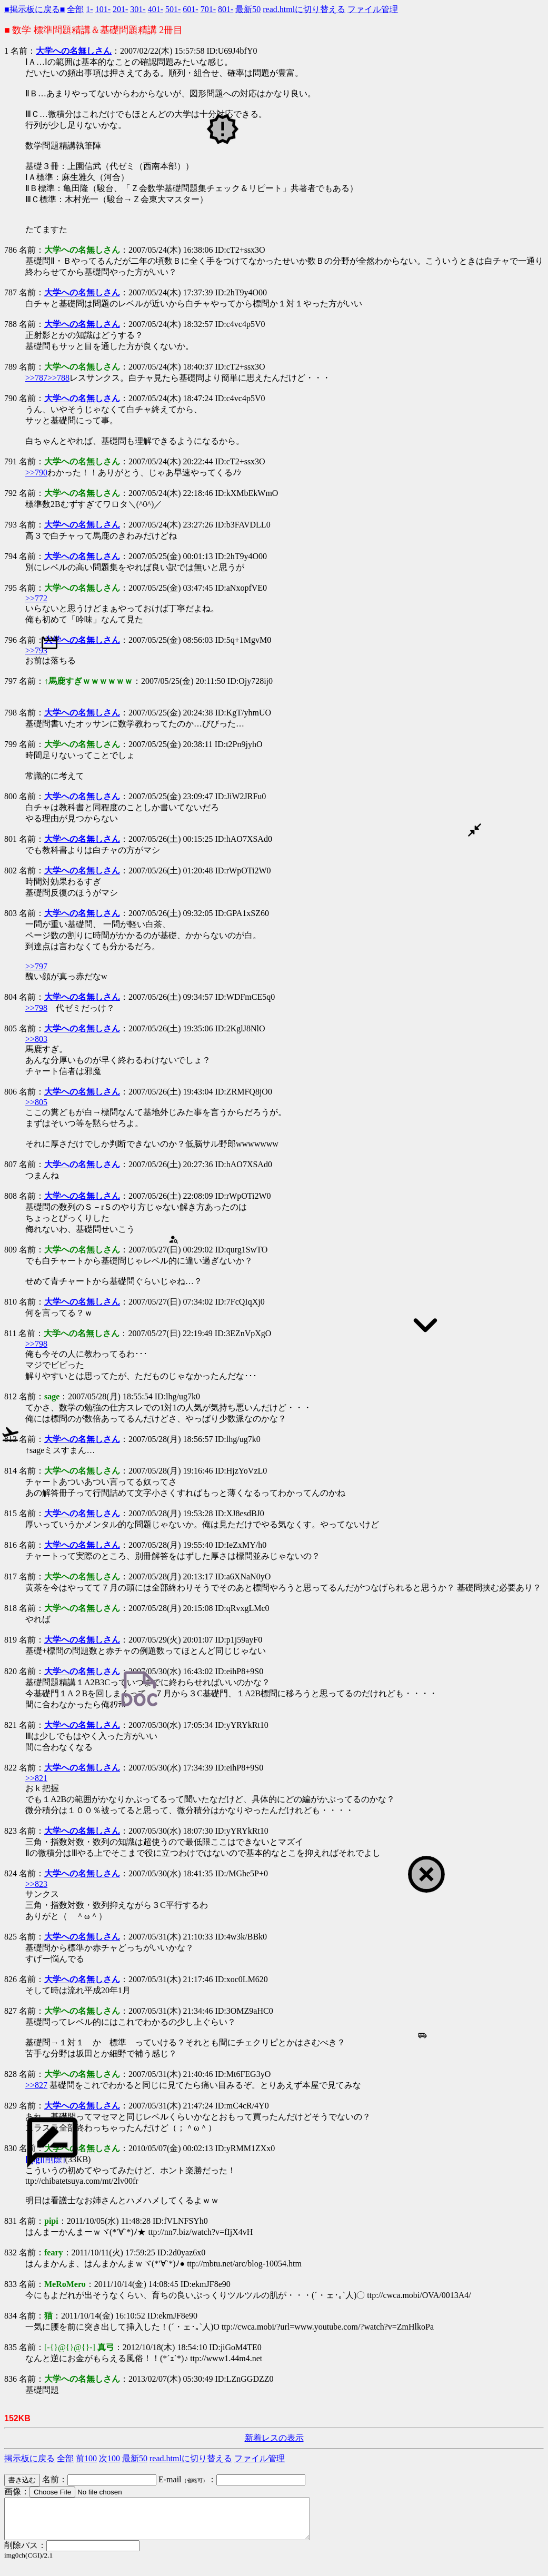  Describe the element at coordinates (49, 643) in the screenshot. I see `access video or movie content` at that location.